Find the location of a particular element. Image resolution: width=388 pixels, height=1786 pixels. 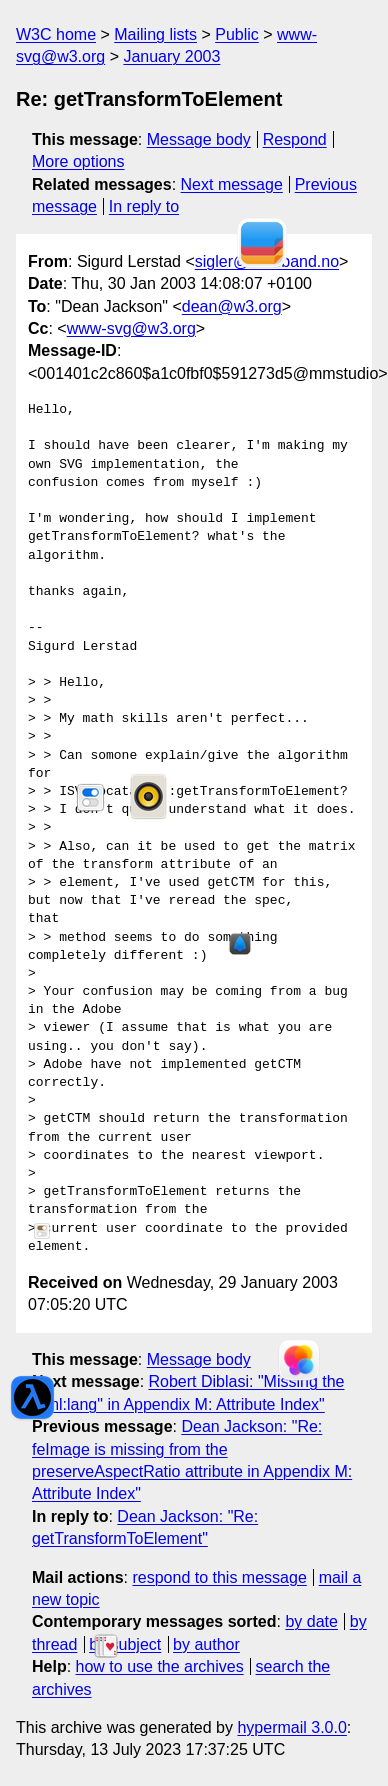

open Game Center app is located at coordinates (299, 1360).